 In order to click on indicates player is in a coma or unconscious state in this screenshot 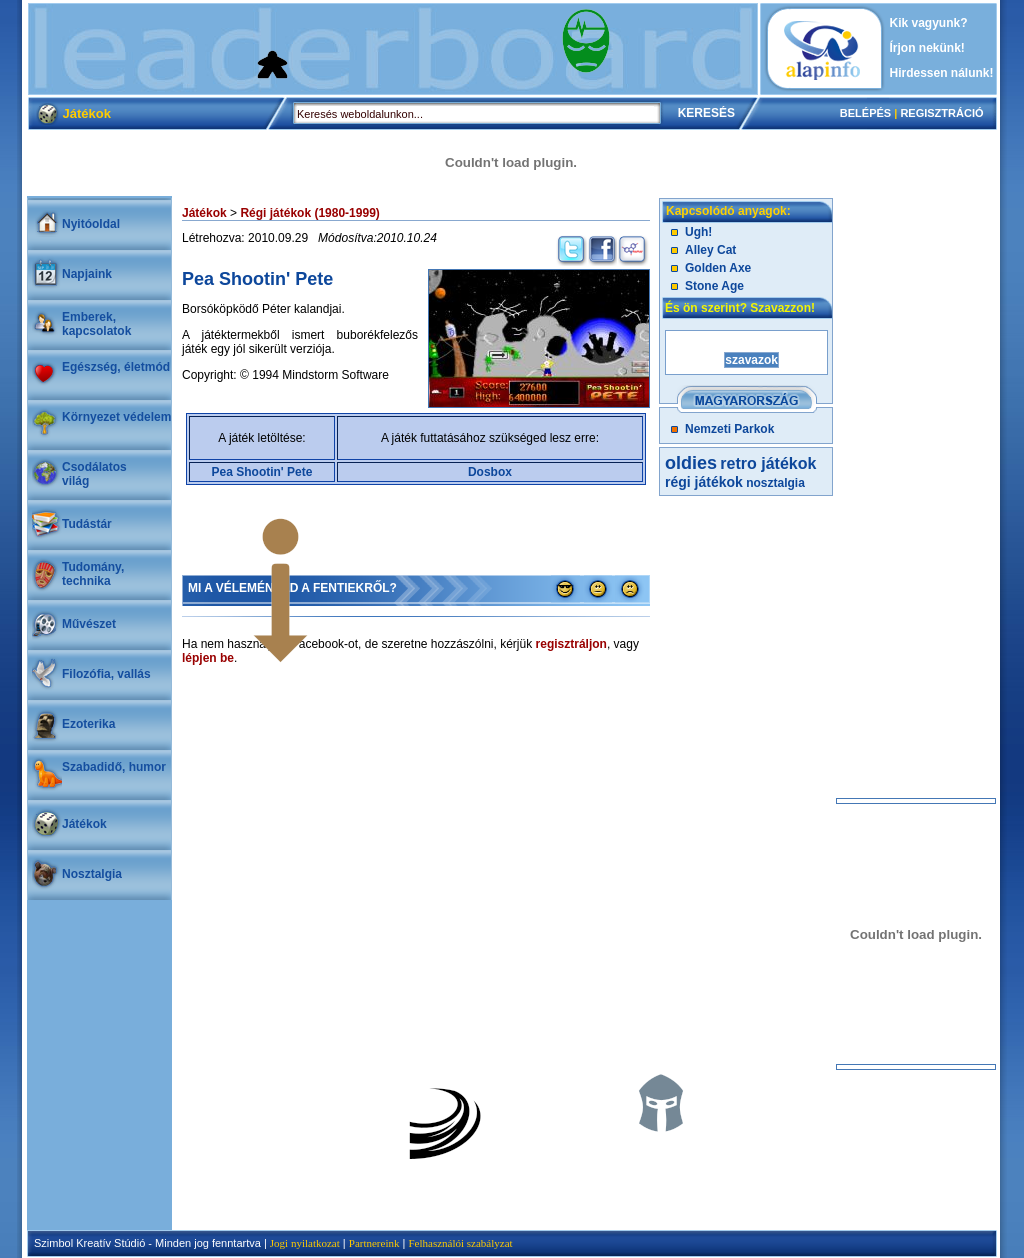, I will do `click(585, 41)`.